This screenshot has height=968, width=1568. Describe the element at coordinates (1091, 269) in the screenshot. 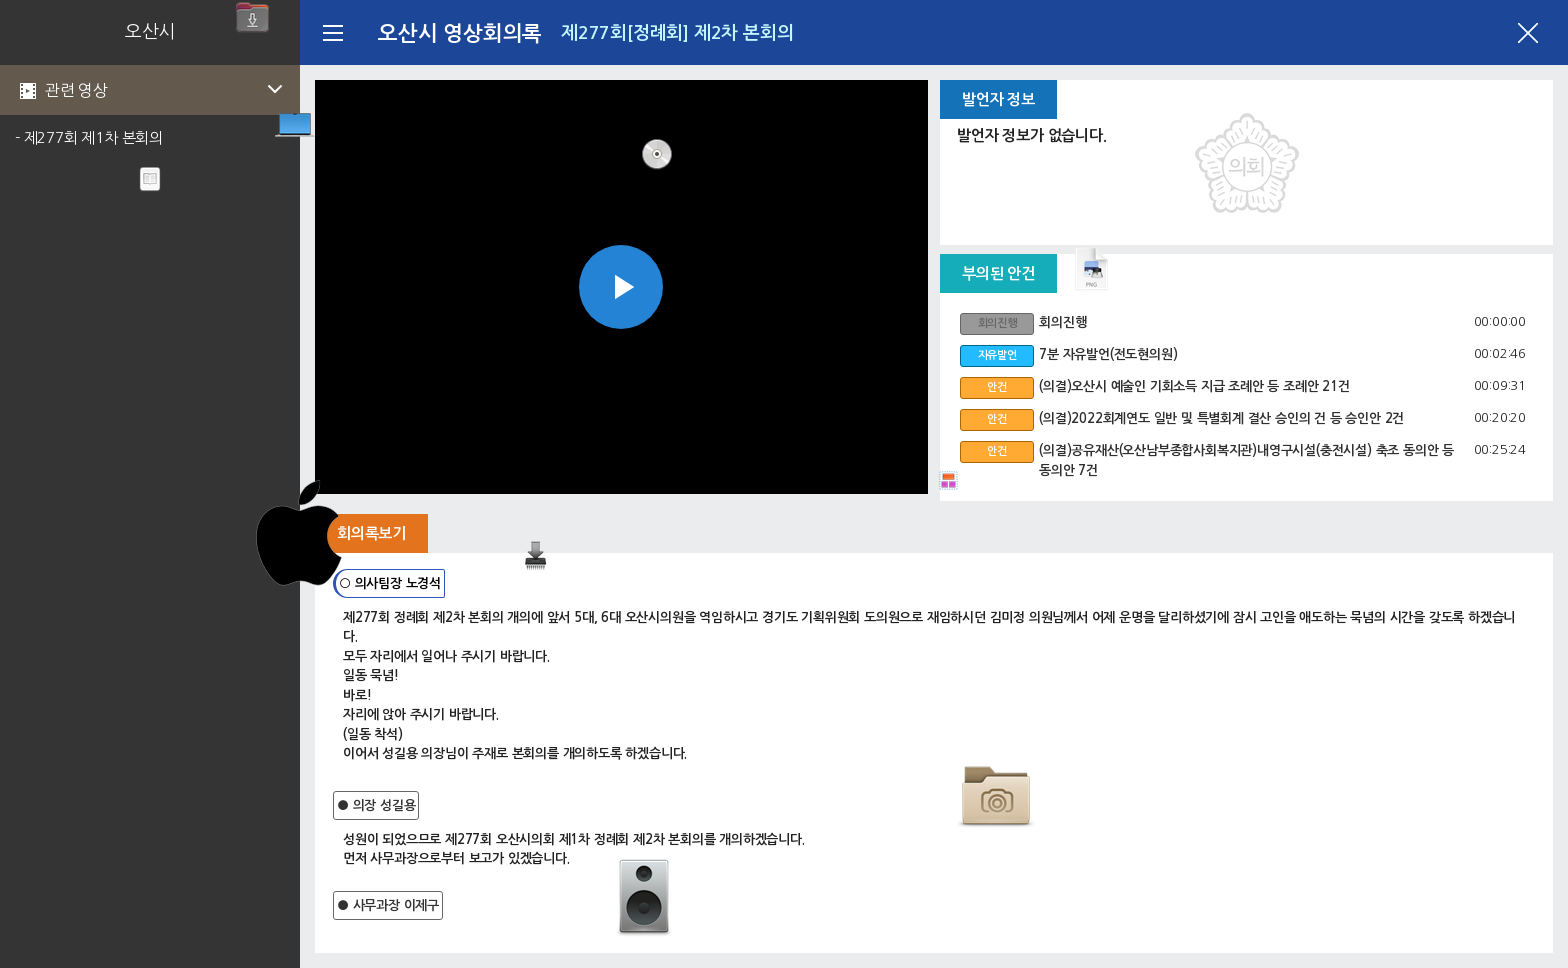

I see `a PNG image file` at that location.